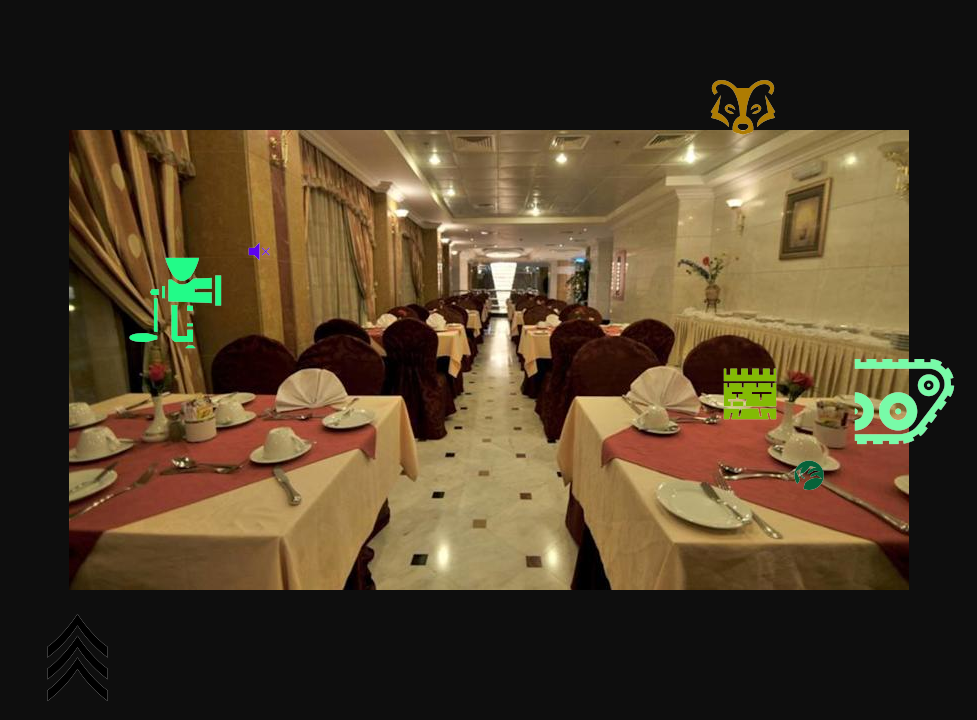 The width and height of the screenshot is (977, 720). I want to click on select manual meat grinder tool or equipment, so click(176, 303).